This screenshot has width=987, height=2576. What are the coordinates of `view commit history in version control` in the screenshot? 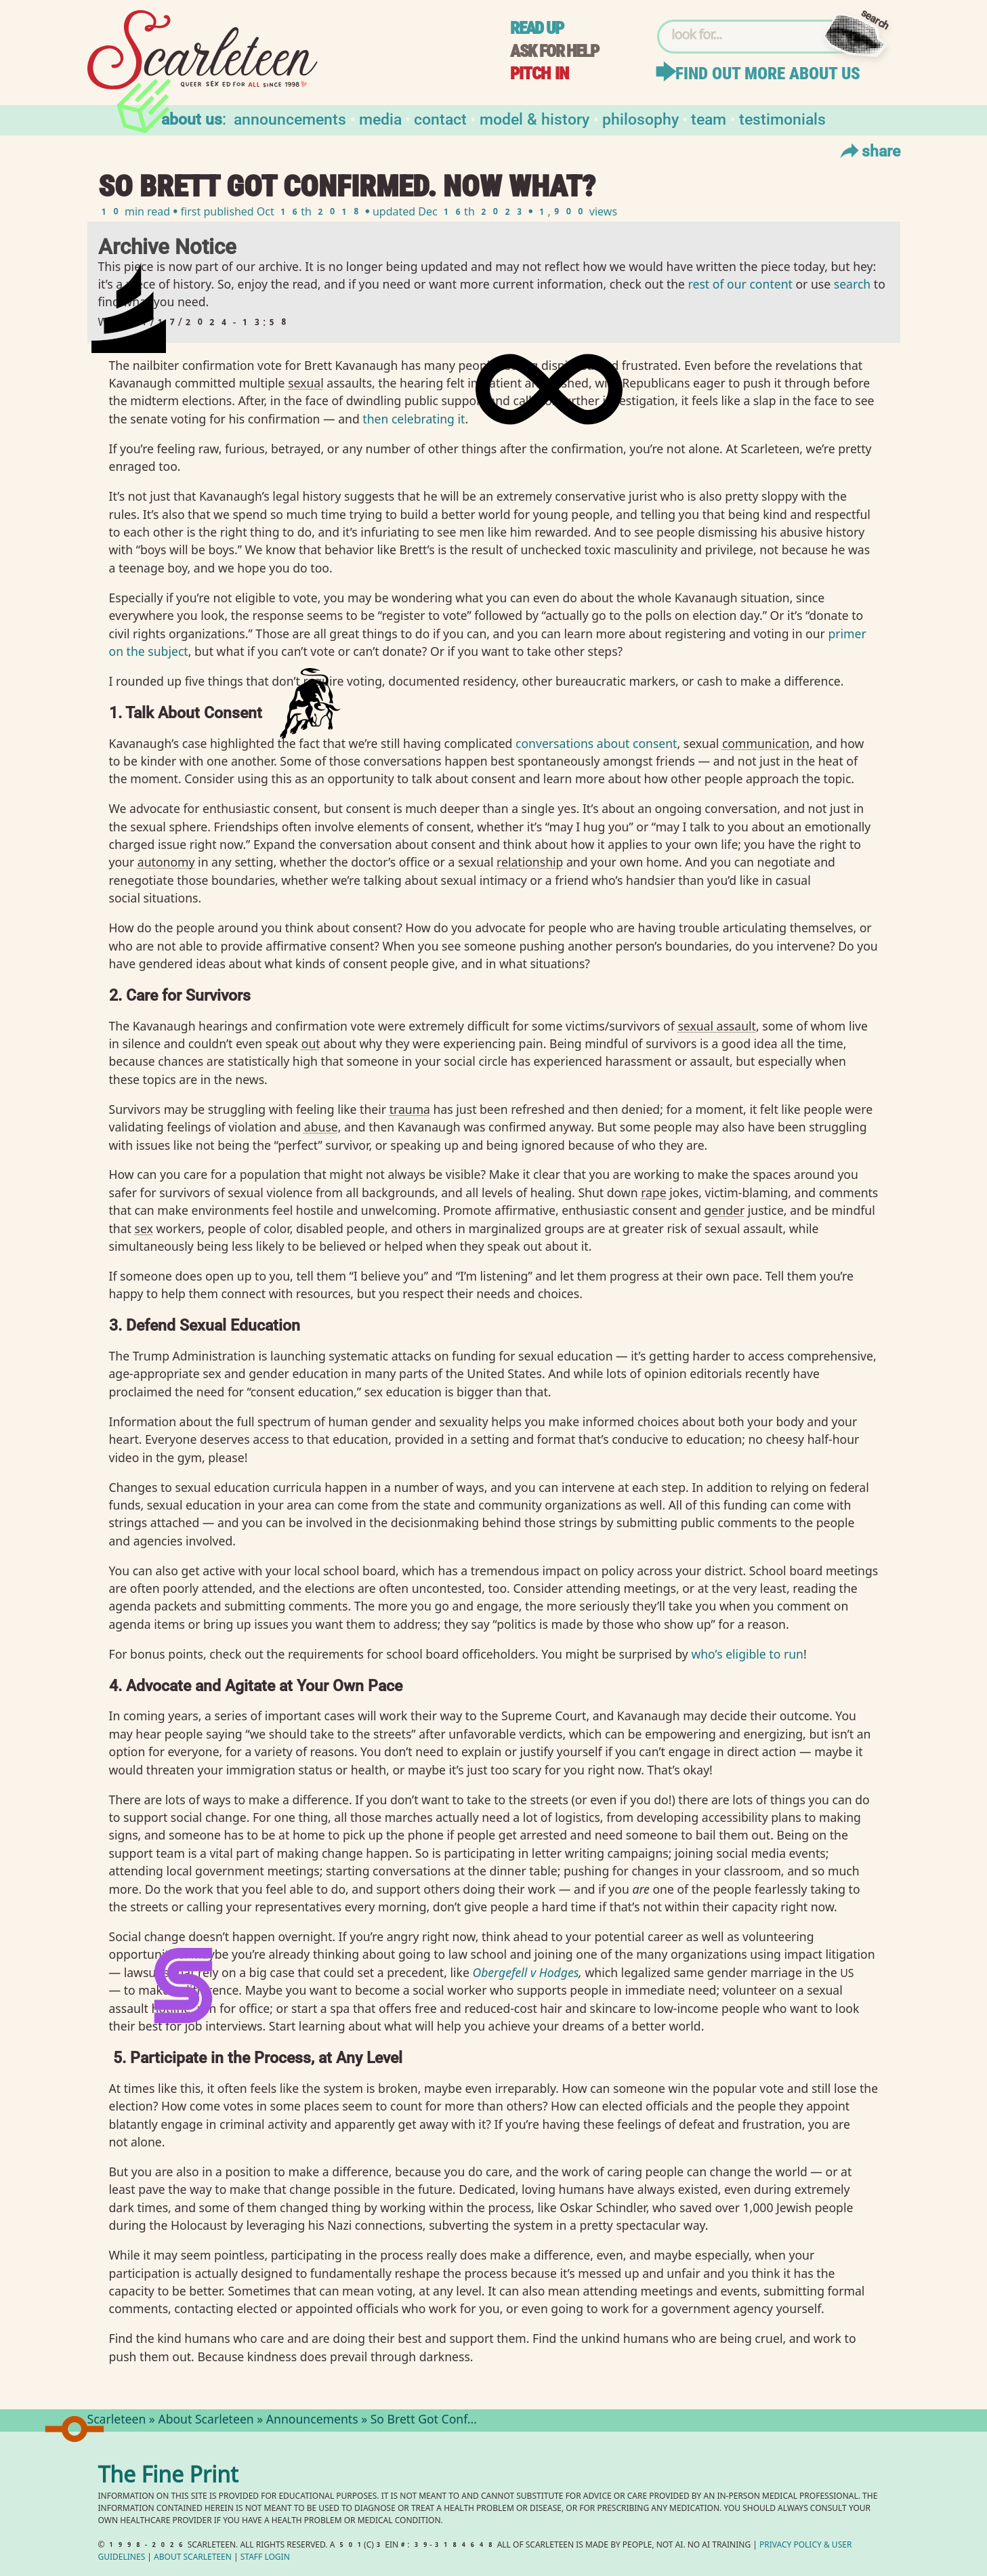 It's located at (75, 2429).